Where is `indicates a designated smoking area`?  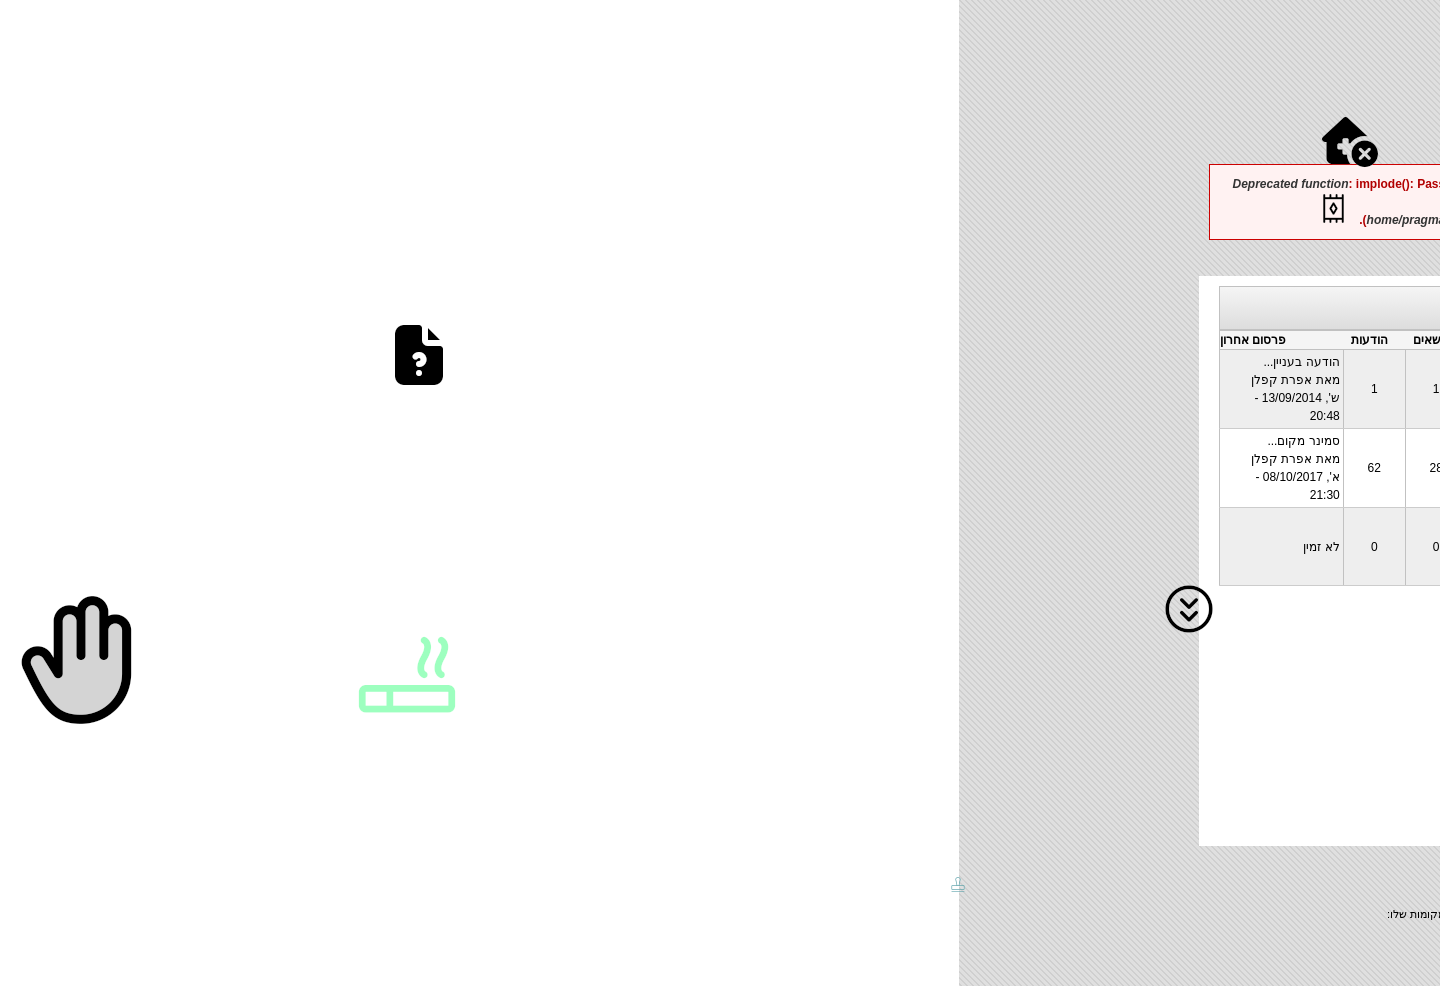 indicates a designated smoking area is located at coordinates (407, 685).